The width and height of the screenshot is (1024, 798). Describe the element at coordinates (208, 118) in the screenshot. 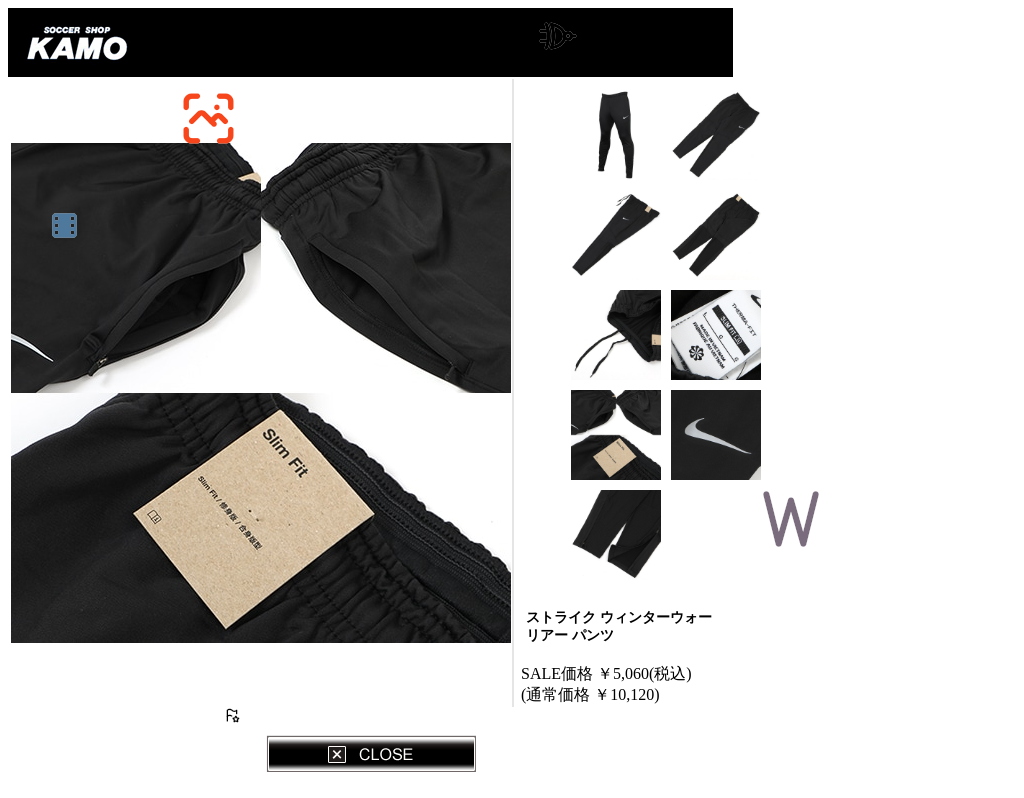

I see `scan or digitize a photo` at that location.